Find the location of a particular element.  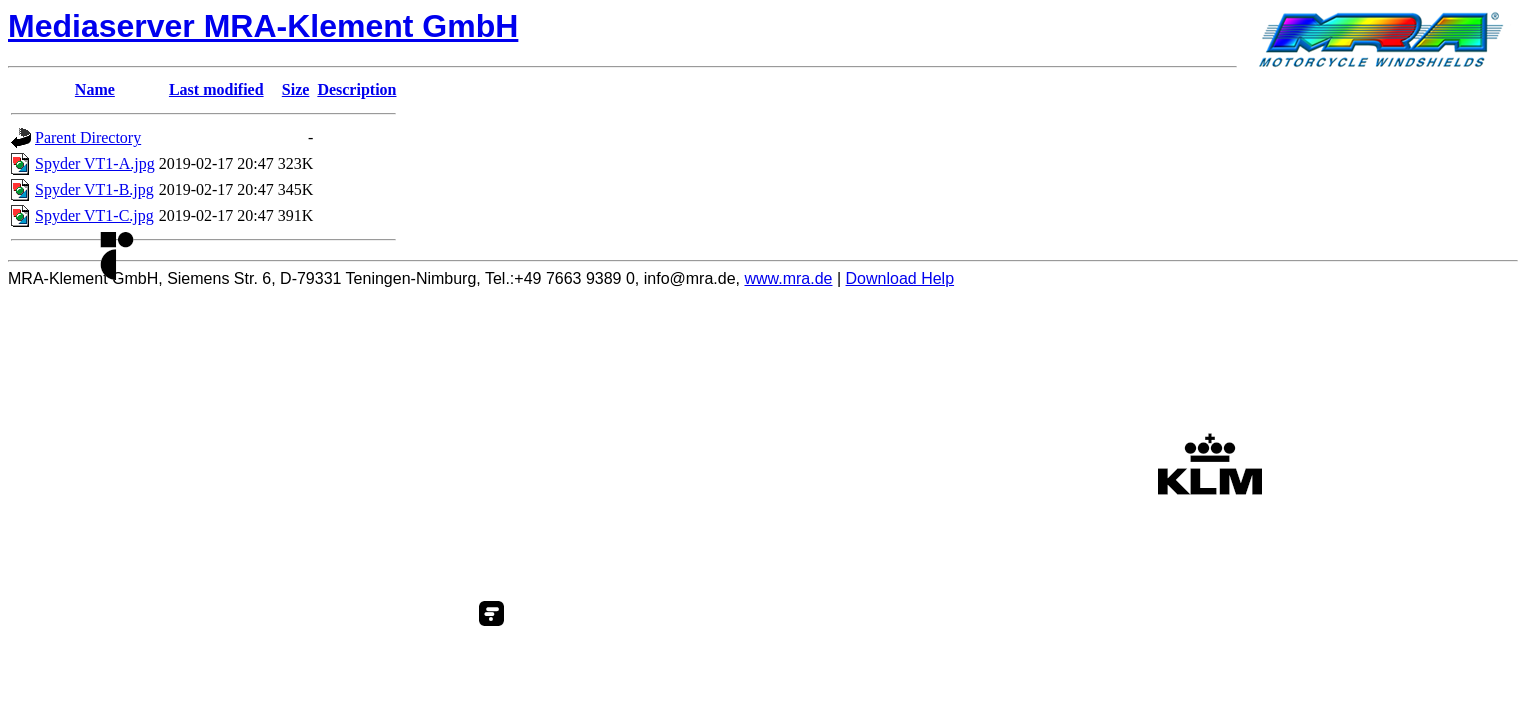

visit KLM airline website or app is located at coordinates (1210, 464).